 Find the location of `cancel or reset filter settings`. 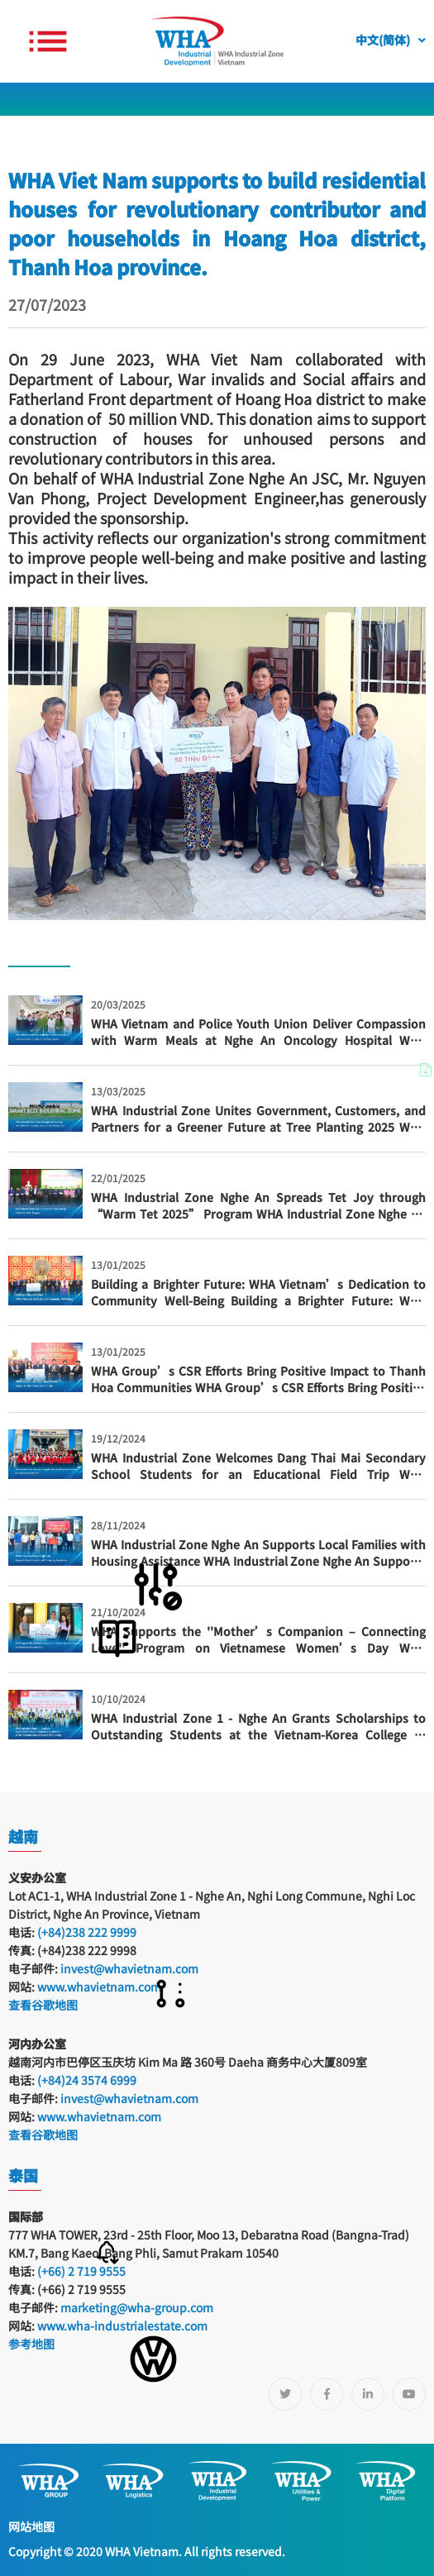

cancel or reset filter settings is located at coordinates (155, 1584).